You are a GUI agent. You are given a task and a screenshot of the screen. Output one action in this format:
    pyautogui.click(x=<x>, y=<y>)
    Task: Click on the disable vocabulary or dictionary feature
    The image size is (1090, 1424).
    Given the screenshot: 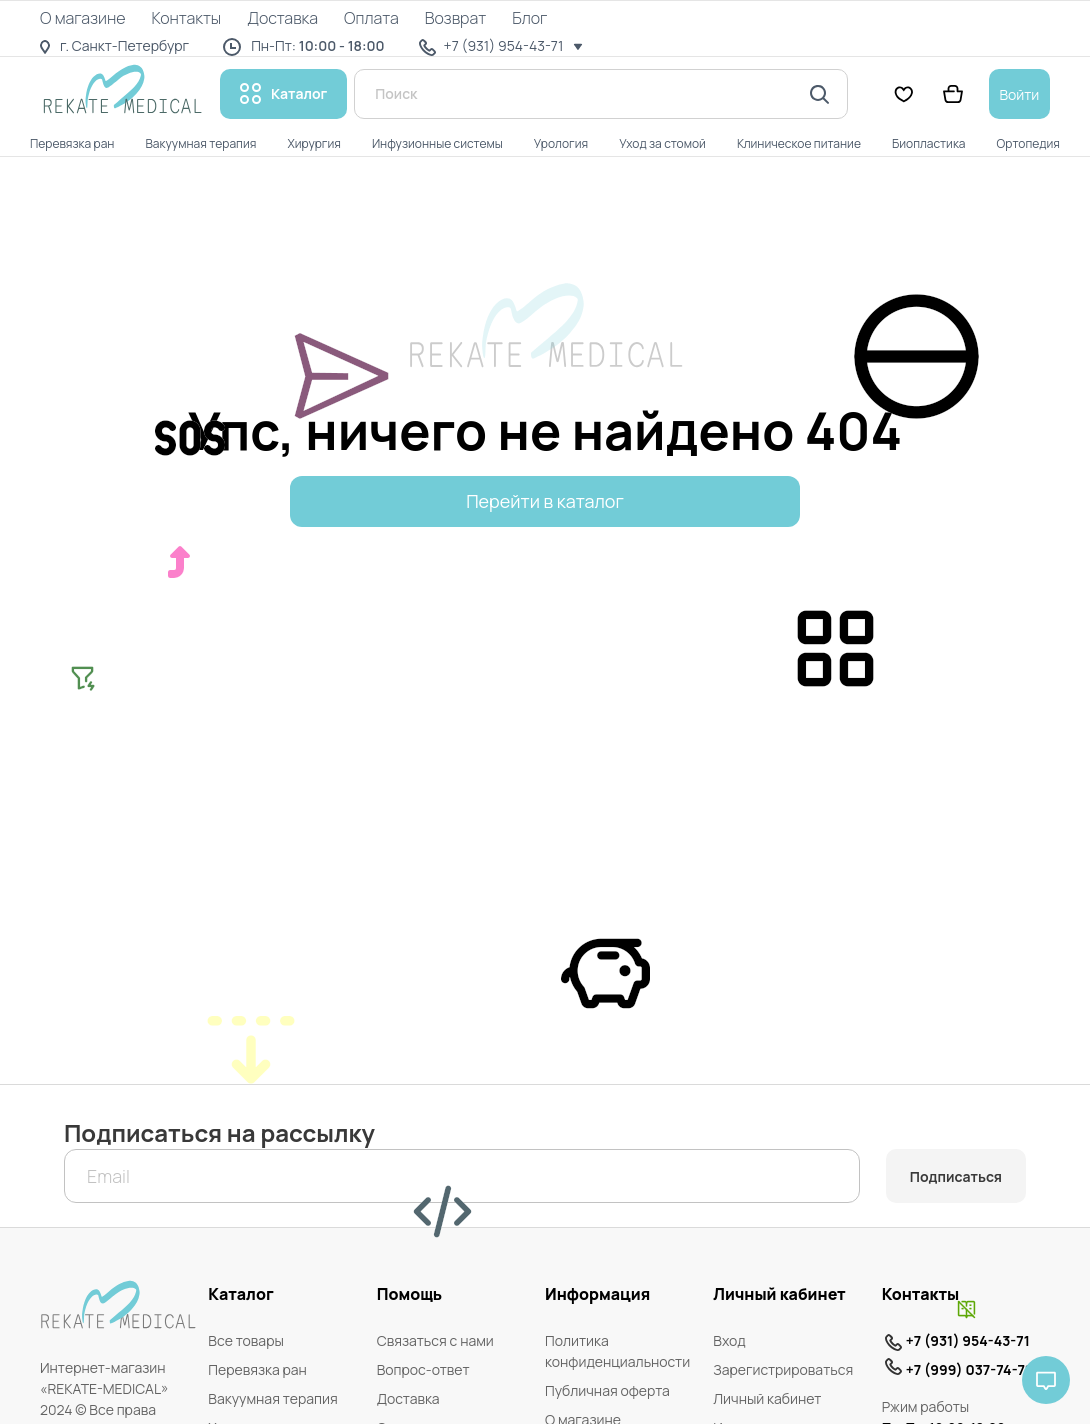 What is the action you would take?
    pyautogui.click(x=966, y=1309)
    